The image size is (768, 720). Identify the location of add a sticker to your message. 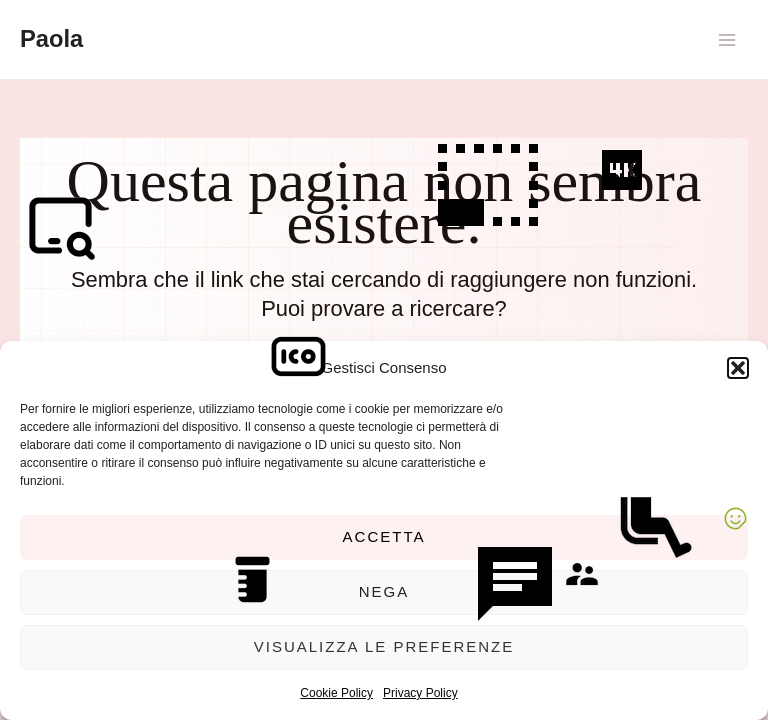
(735, 518).